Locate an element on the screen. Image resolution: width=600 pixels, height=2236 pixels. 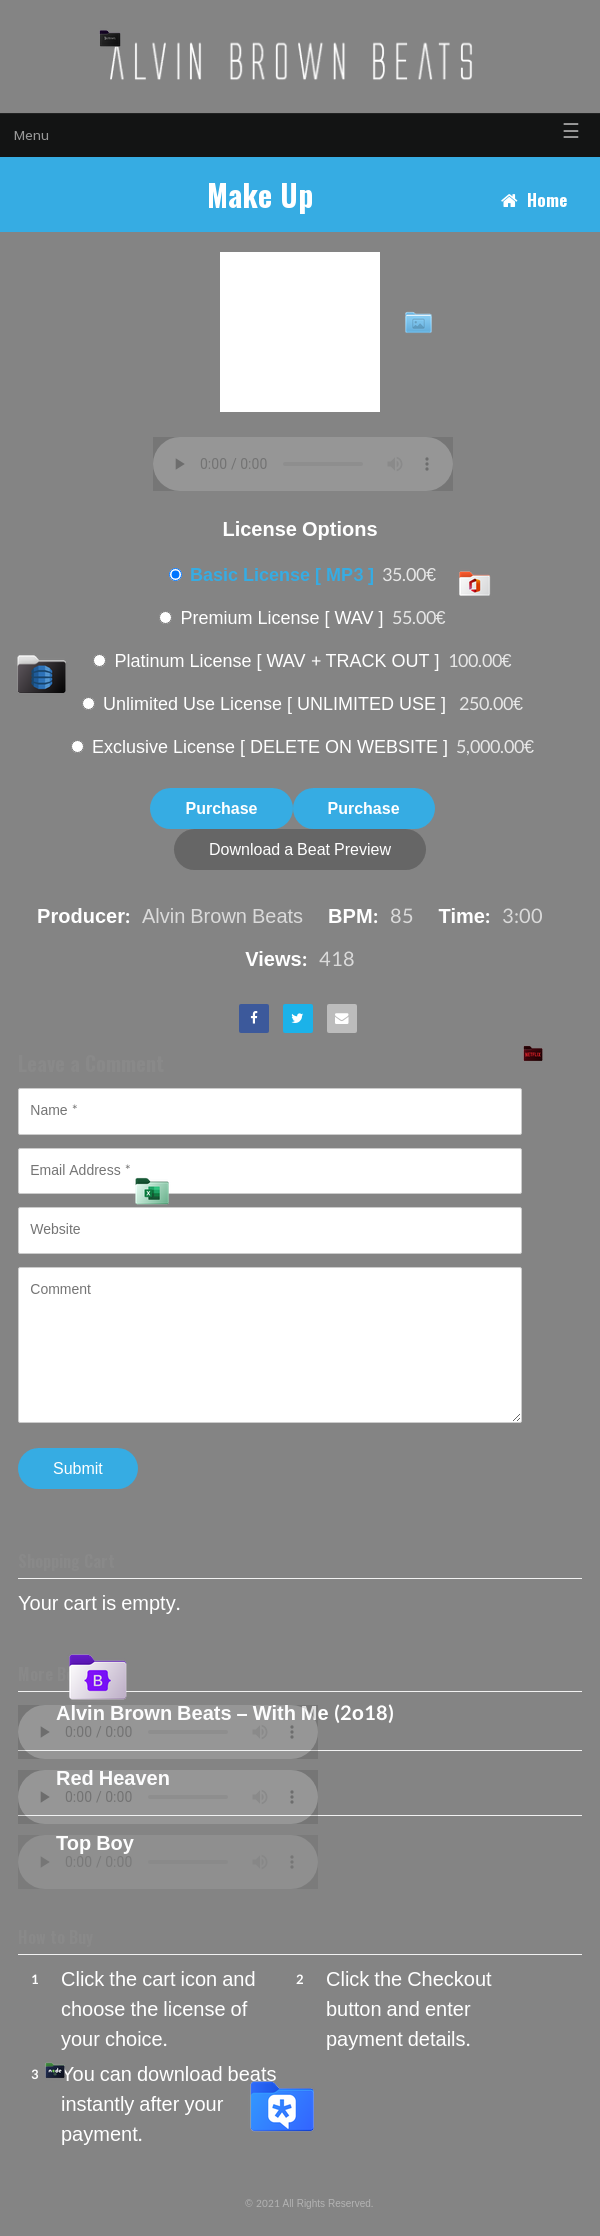
open folder containing Netflix downloads or media is located at coordinates (533, 1054).